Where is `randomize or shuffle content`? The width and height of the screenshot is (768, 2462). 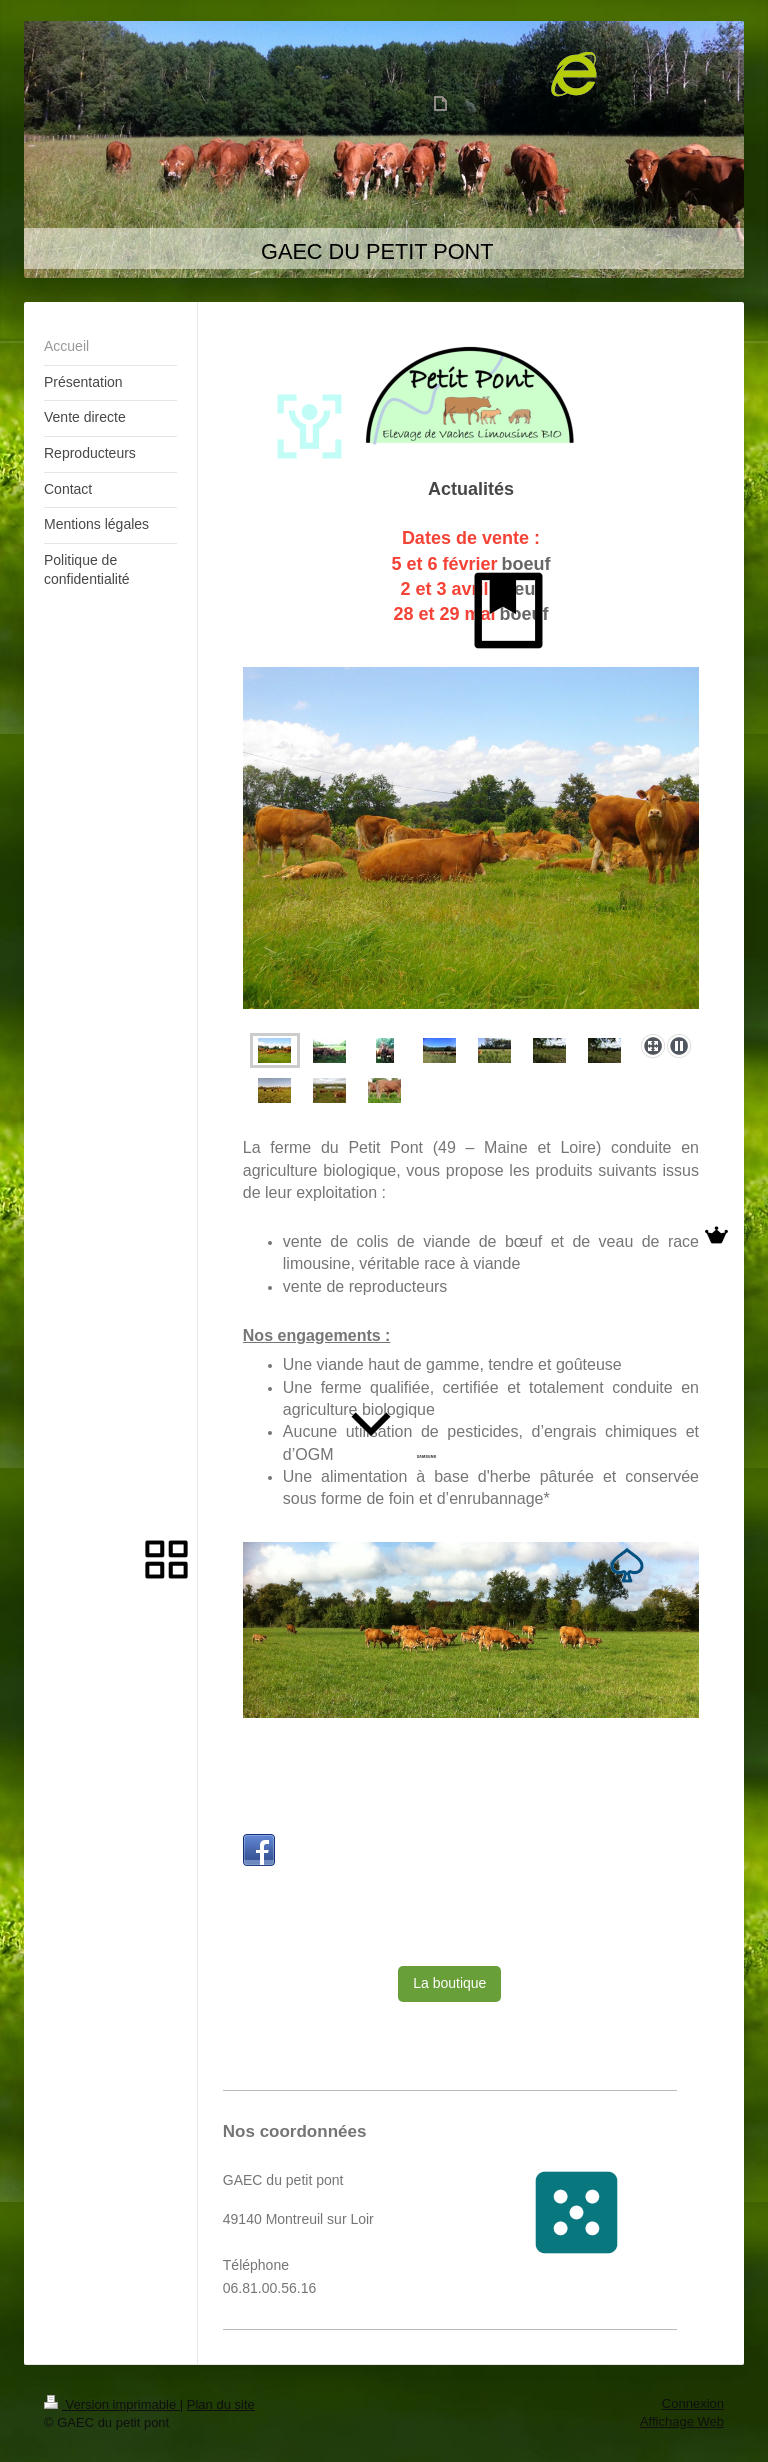
randomize or shuffle content is located at coordinates (576, 2212).